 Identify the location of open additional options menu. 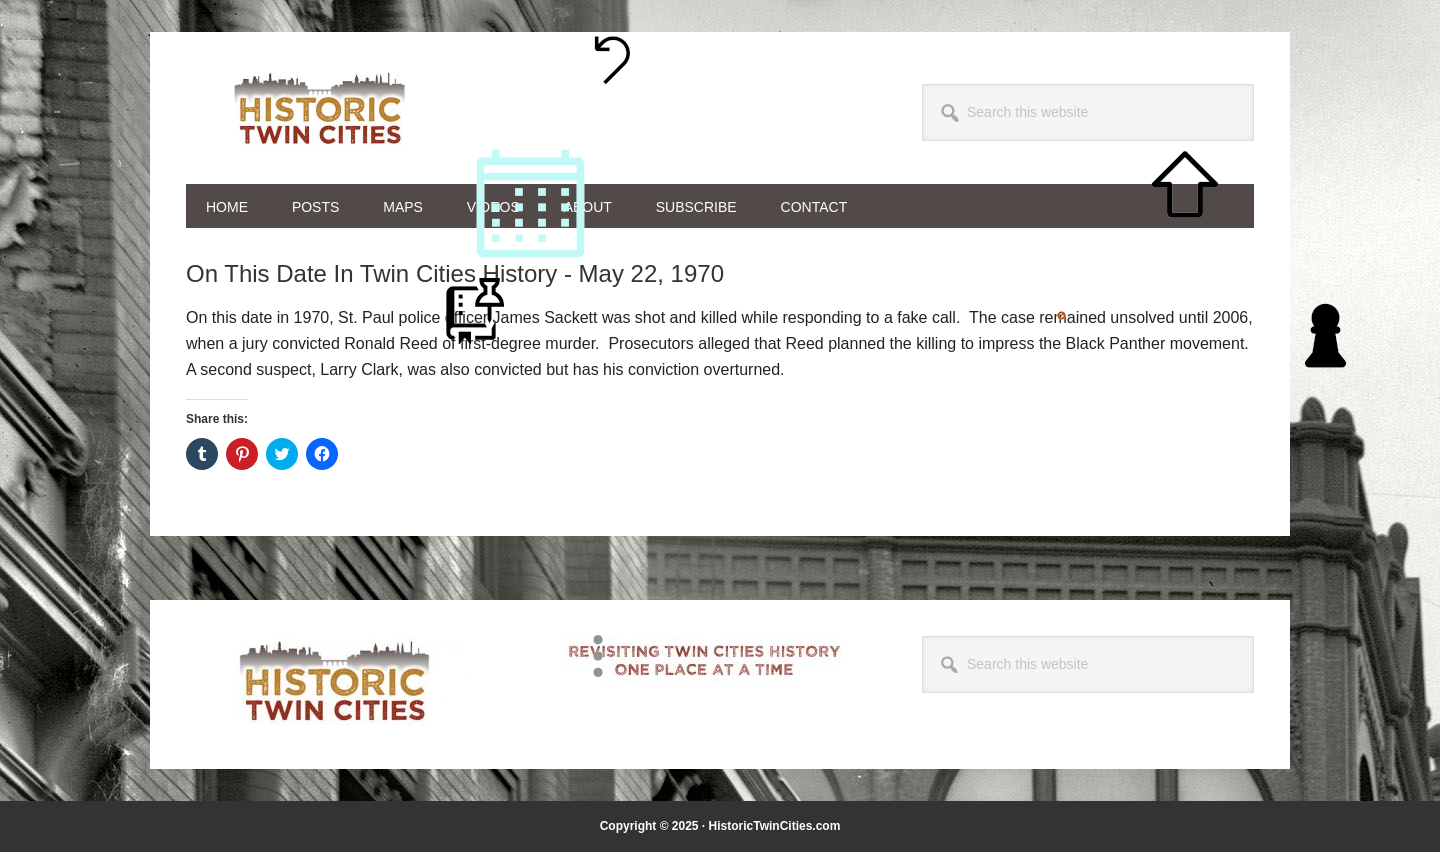
(598, 656).